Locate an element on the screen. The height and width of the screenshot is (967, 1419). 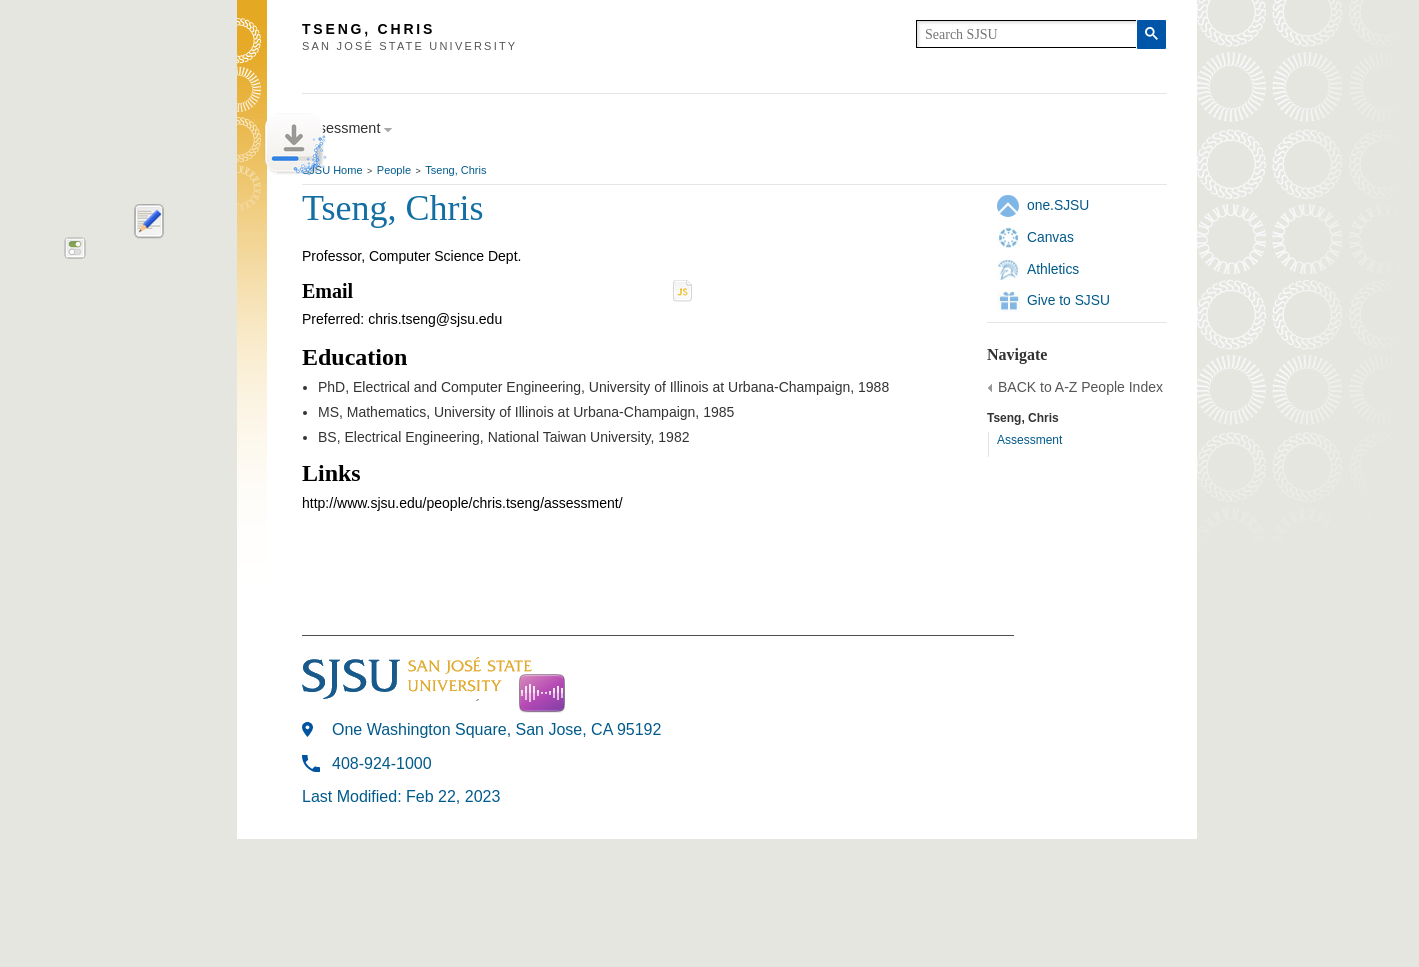
indicates a javascript source file is located at coordinates (682, 290).